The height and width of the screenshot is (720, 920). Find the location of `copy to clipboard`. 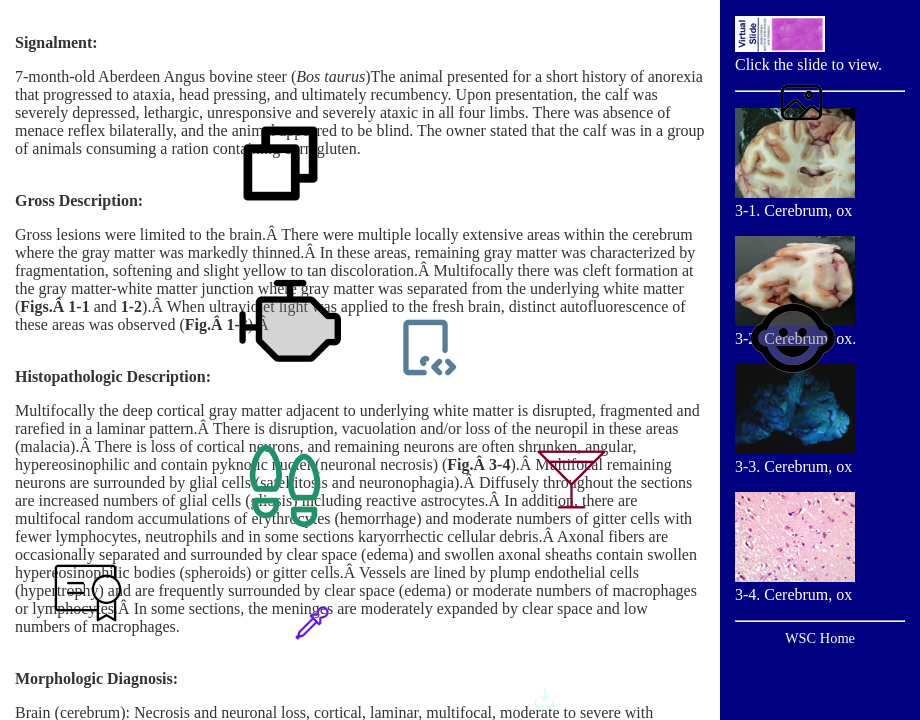

copy to clipboard is located at coordinates (280, 163).